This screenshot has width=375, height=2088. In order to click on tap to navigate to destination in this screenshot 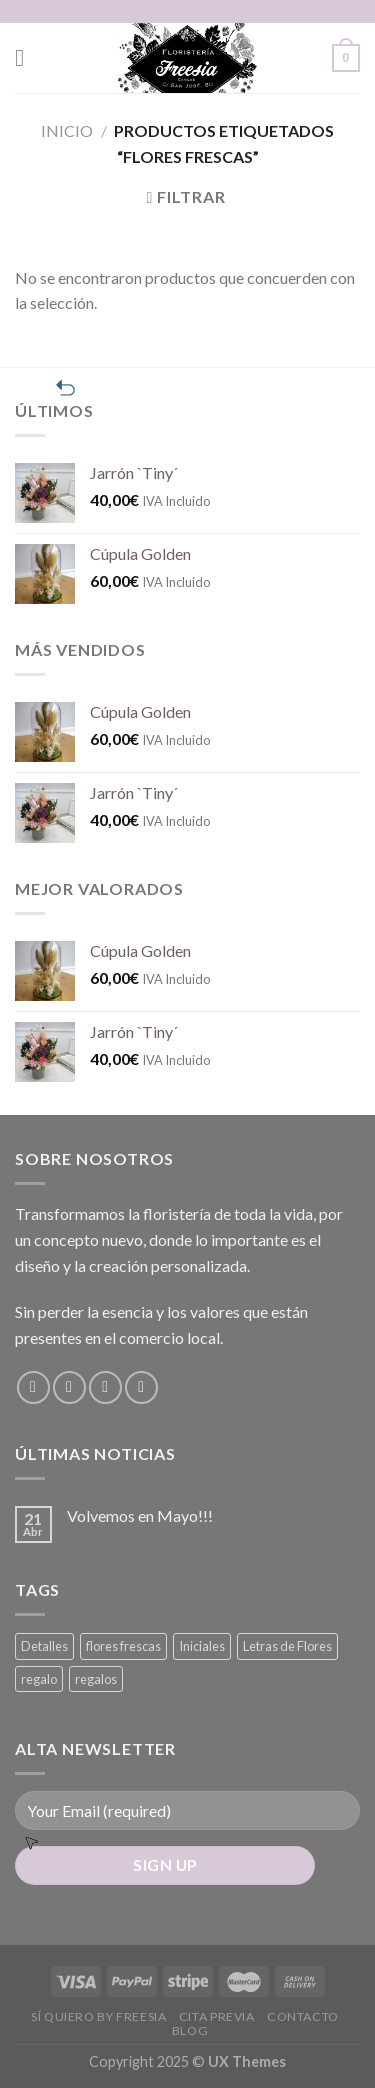, I will do `click(31, 1842)`.